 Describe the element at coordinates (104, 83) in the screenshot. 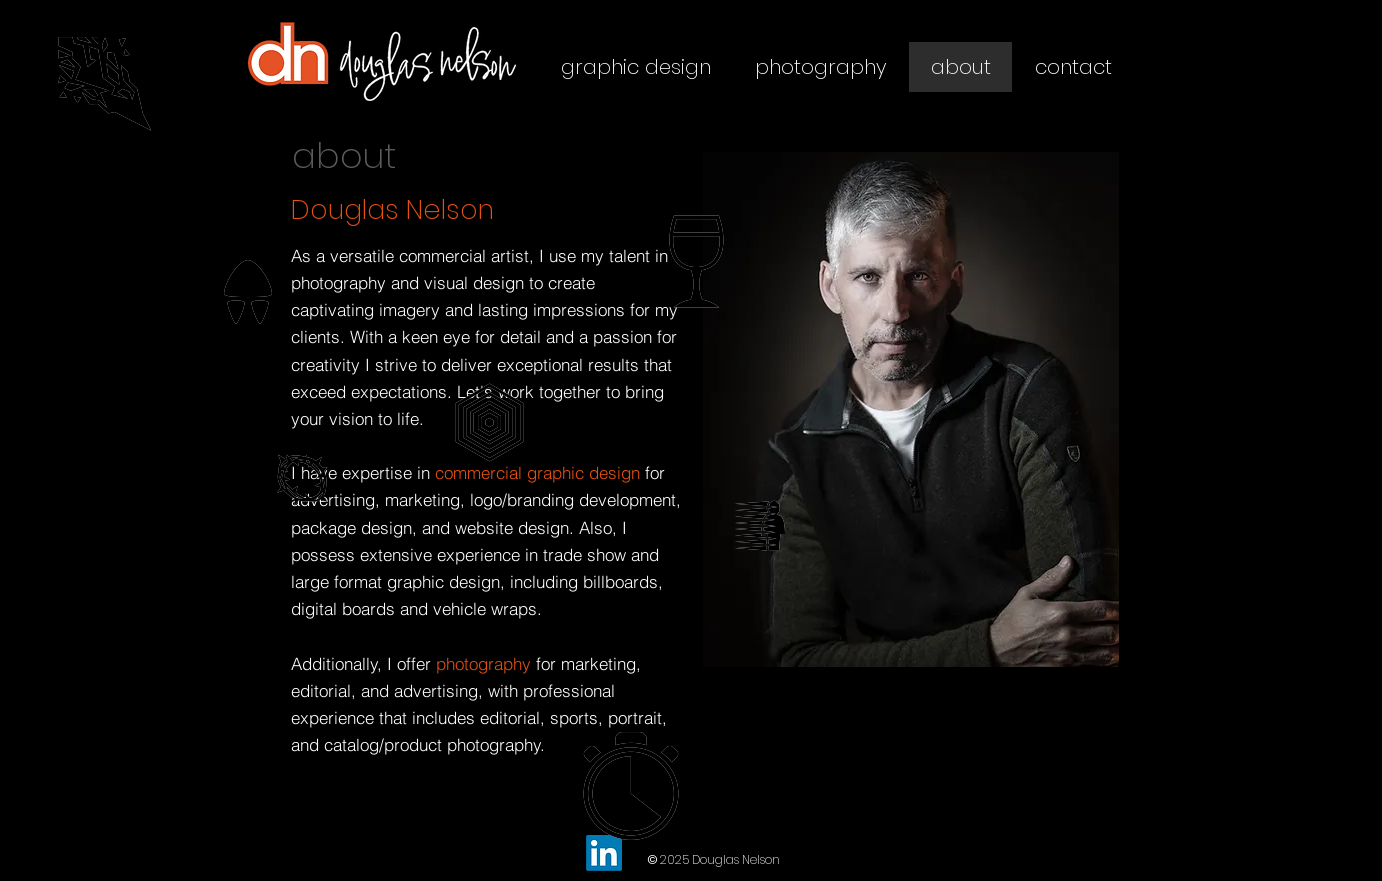

I see `select ice spear ability or spell` at that location.